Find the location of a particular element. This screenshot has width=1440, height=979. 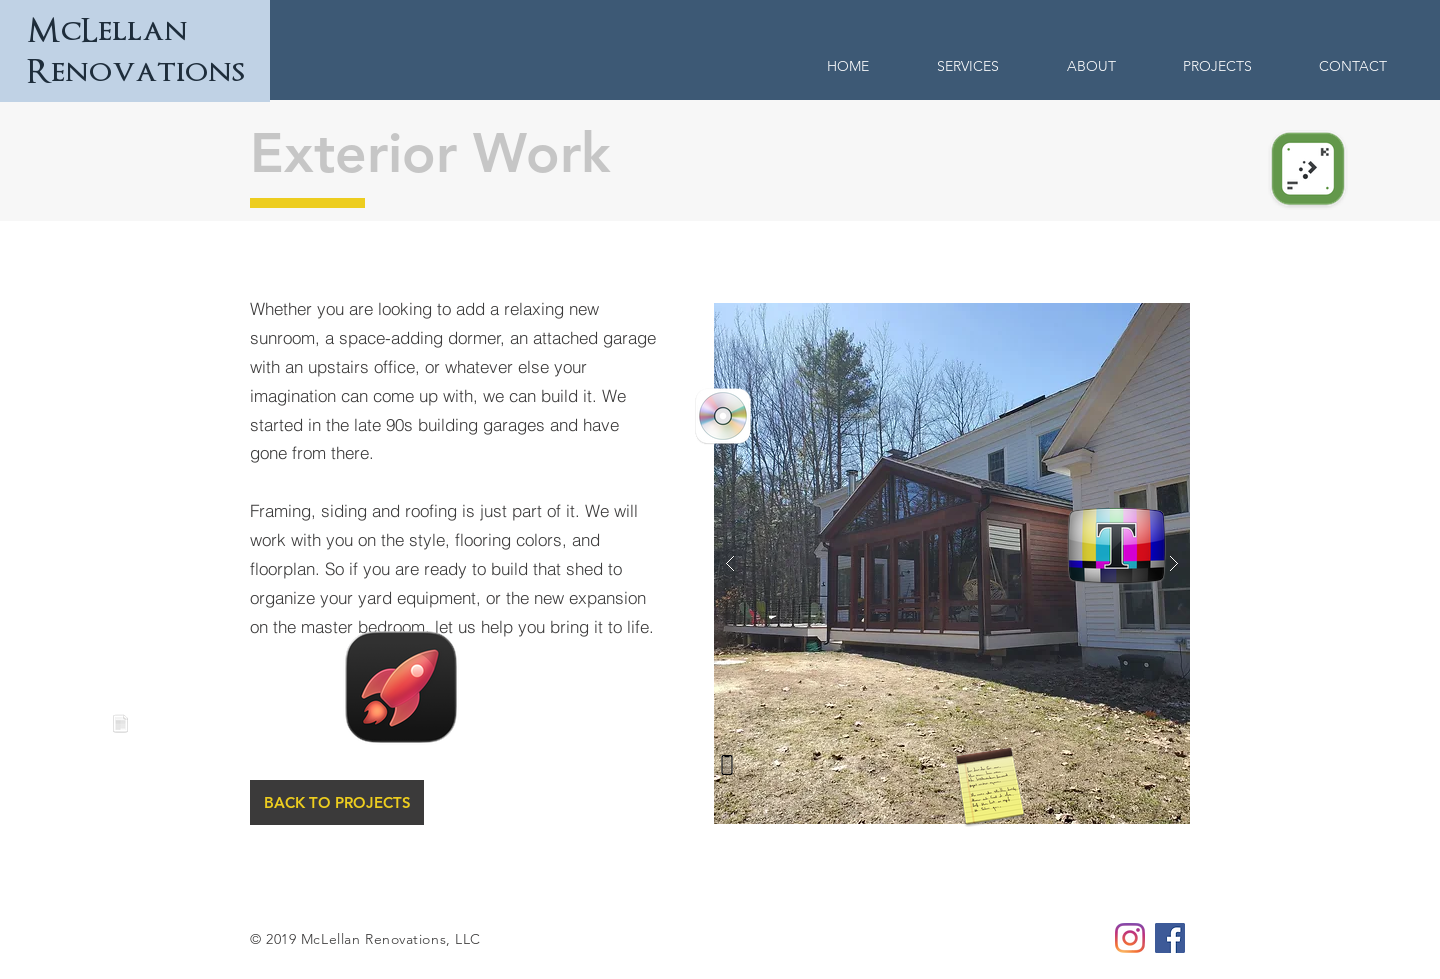

access text and title generator tools is located at coordinates (1116, 550).